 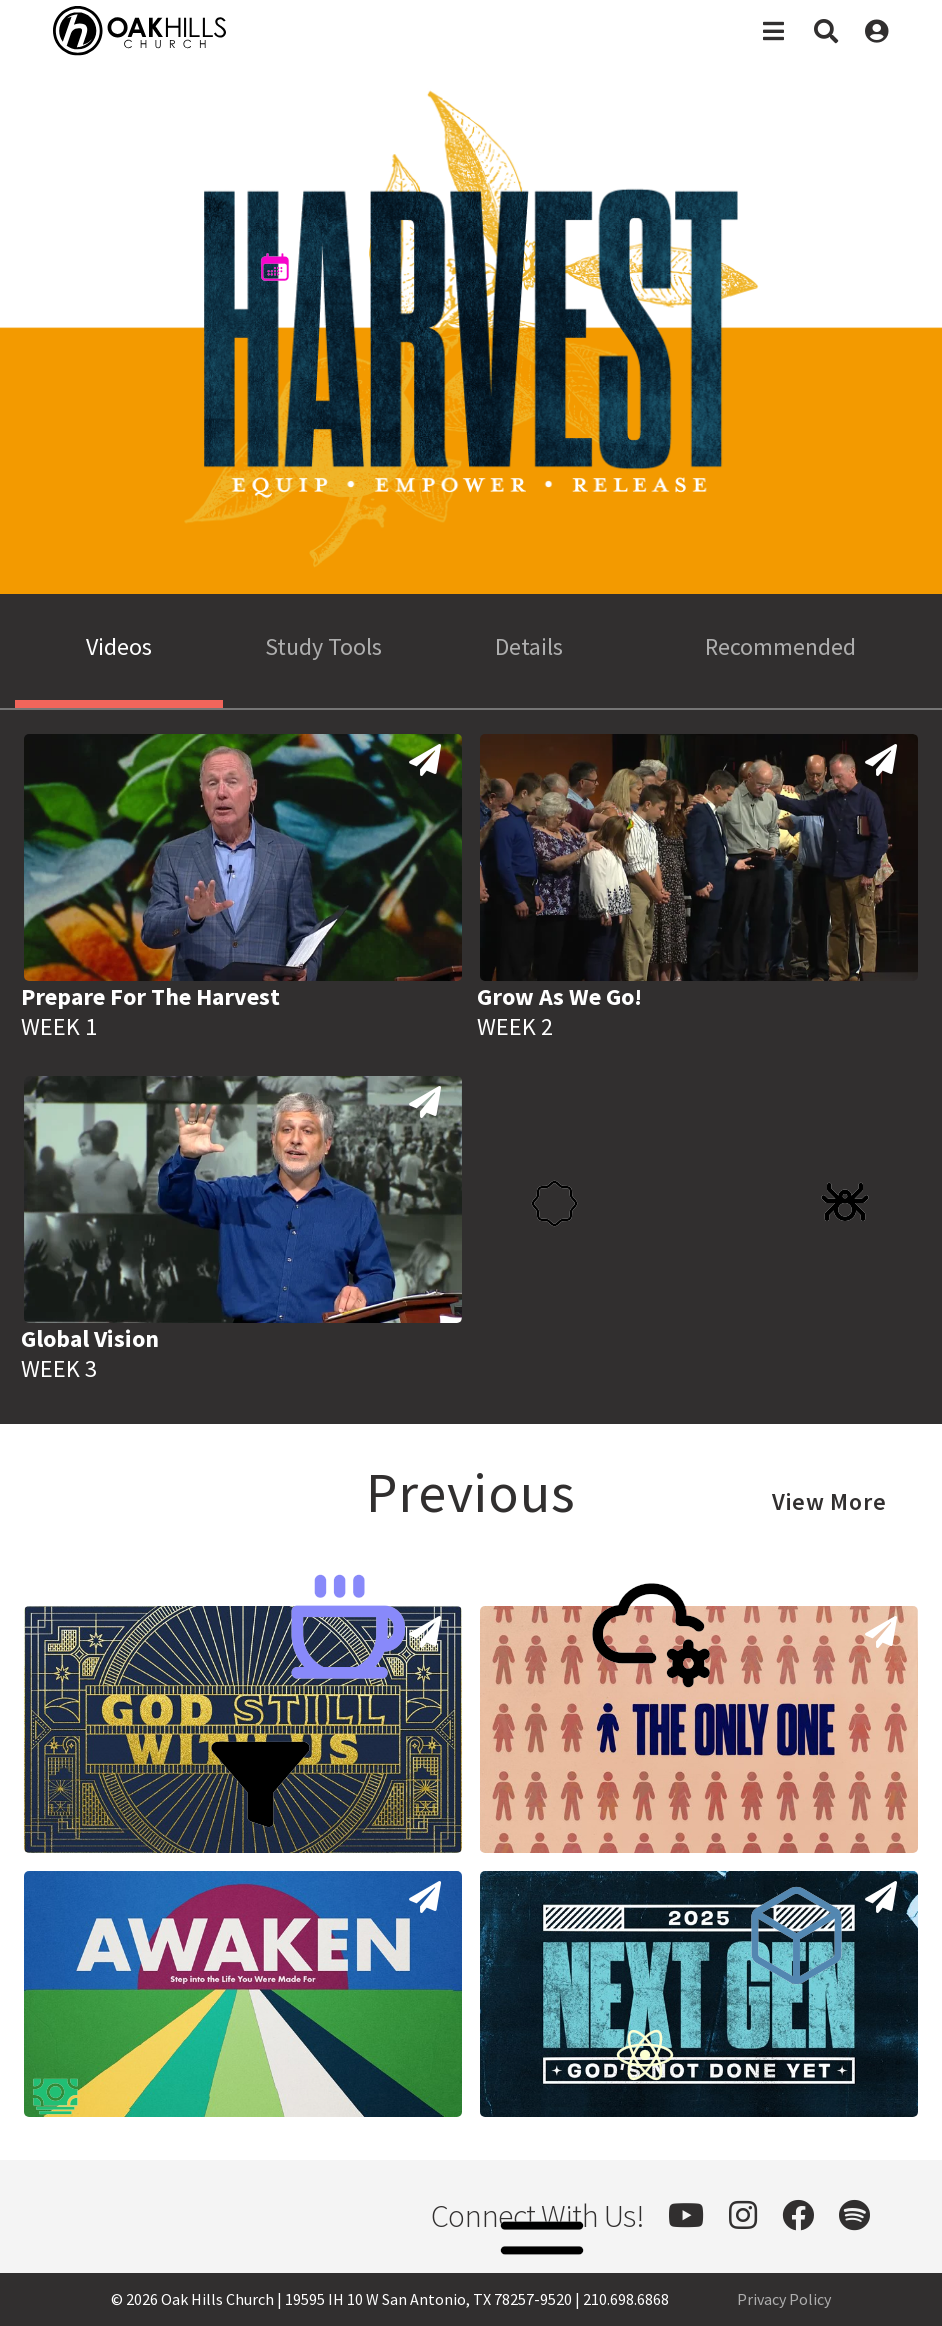 I want to click on view your cash balance, so click(x=55, y=2096).